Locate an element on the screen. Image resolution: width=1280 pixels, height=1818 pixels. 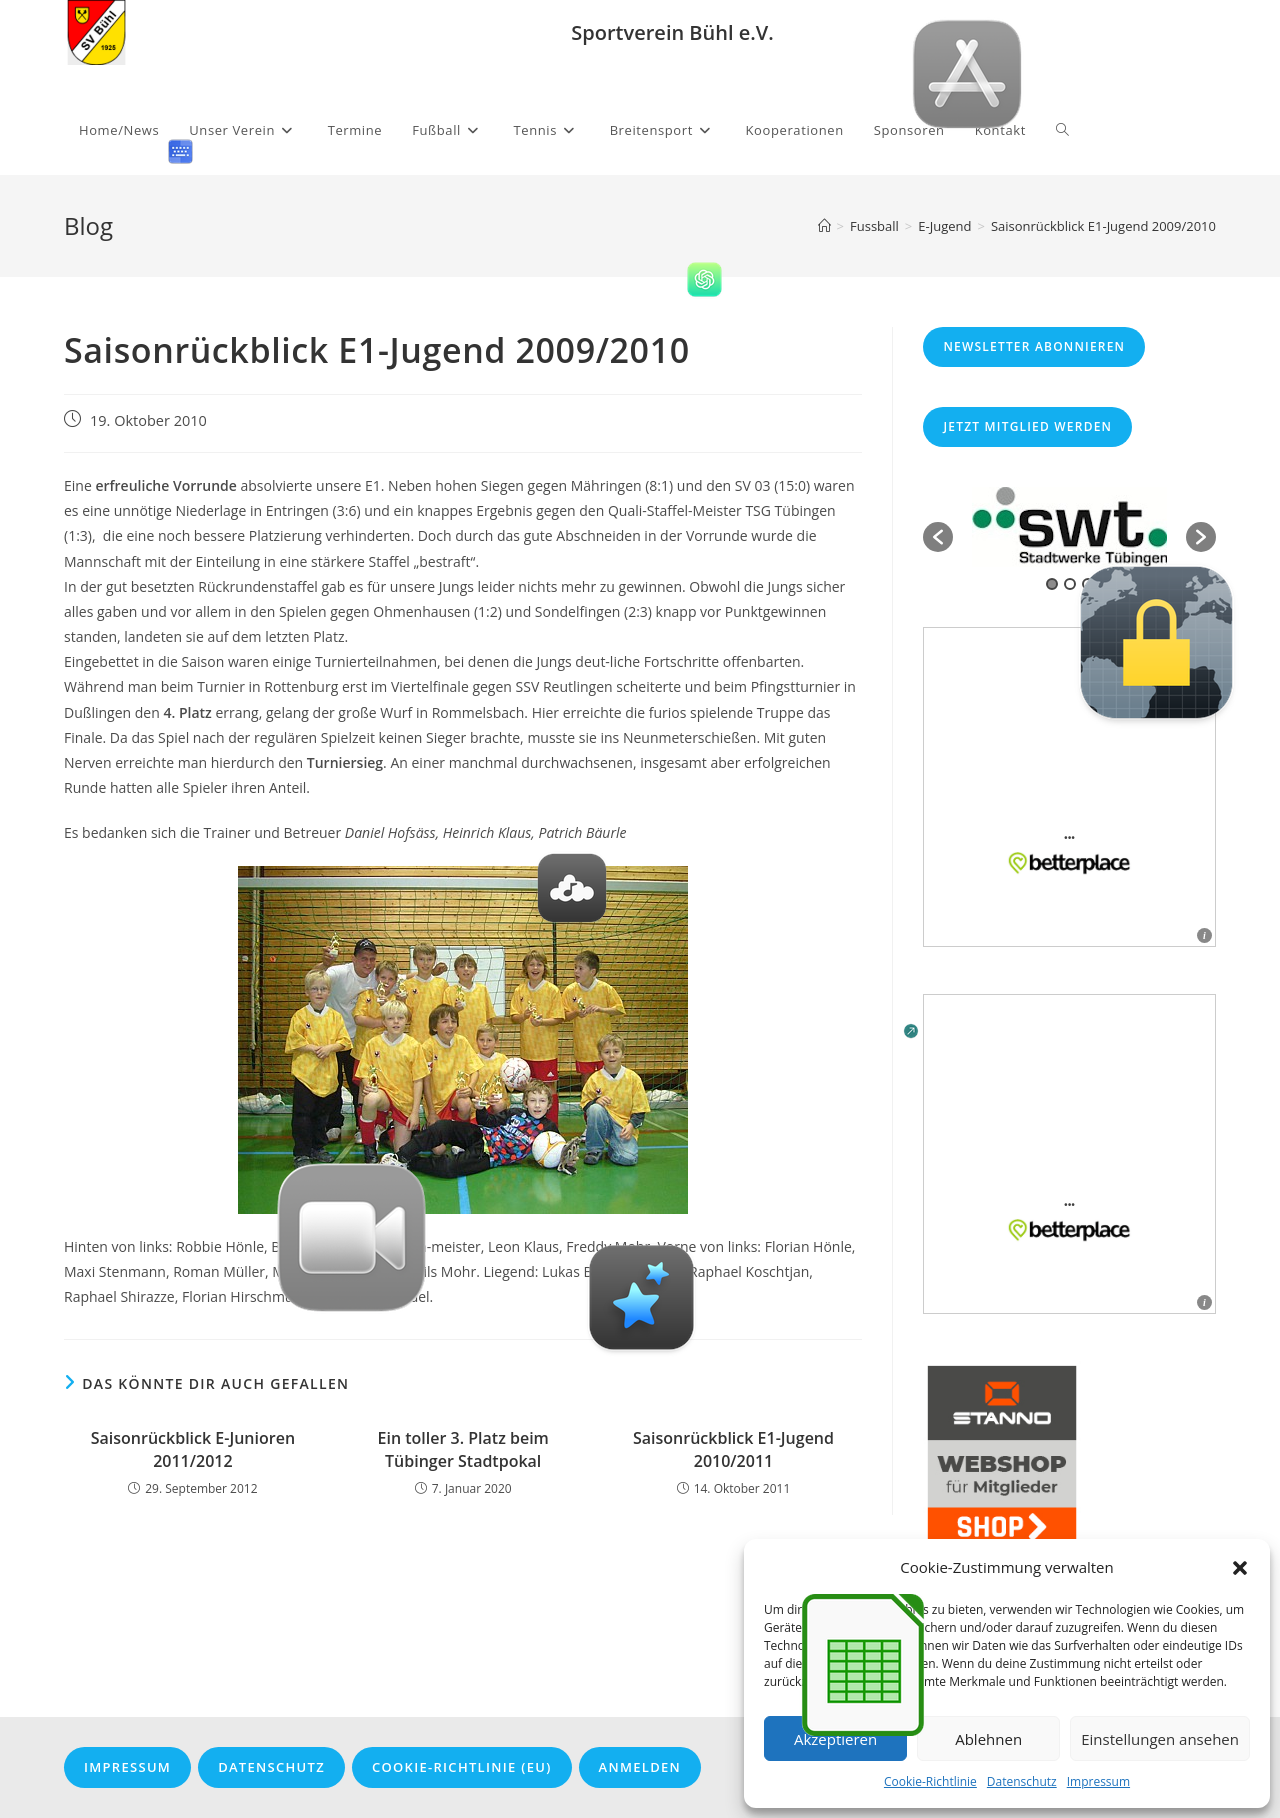
manage browser security and SSL certificate settings is located at coordinates (1156, 642).